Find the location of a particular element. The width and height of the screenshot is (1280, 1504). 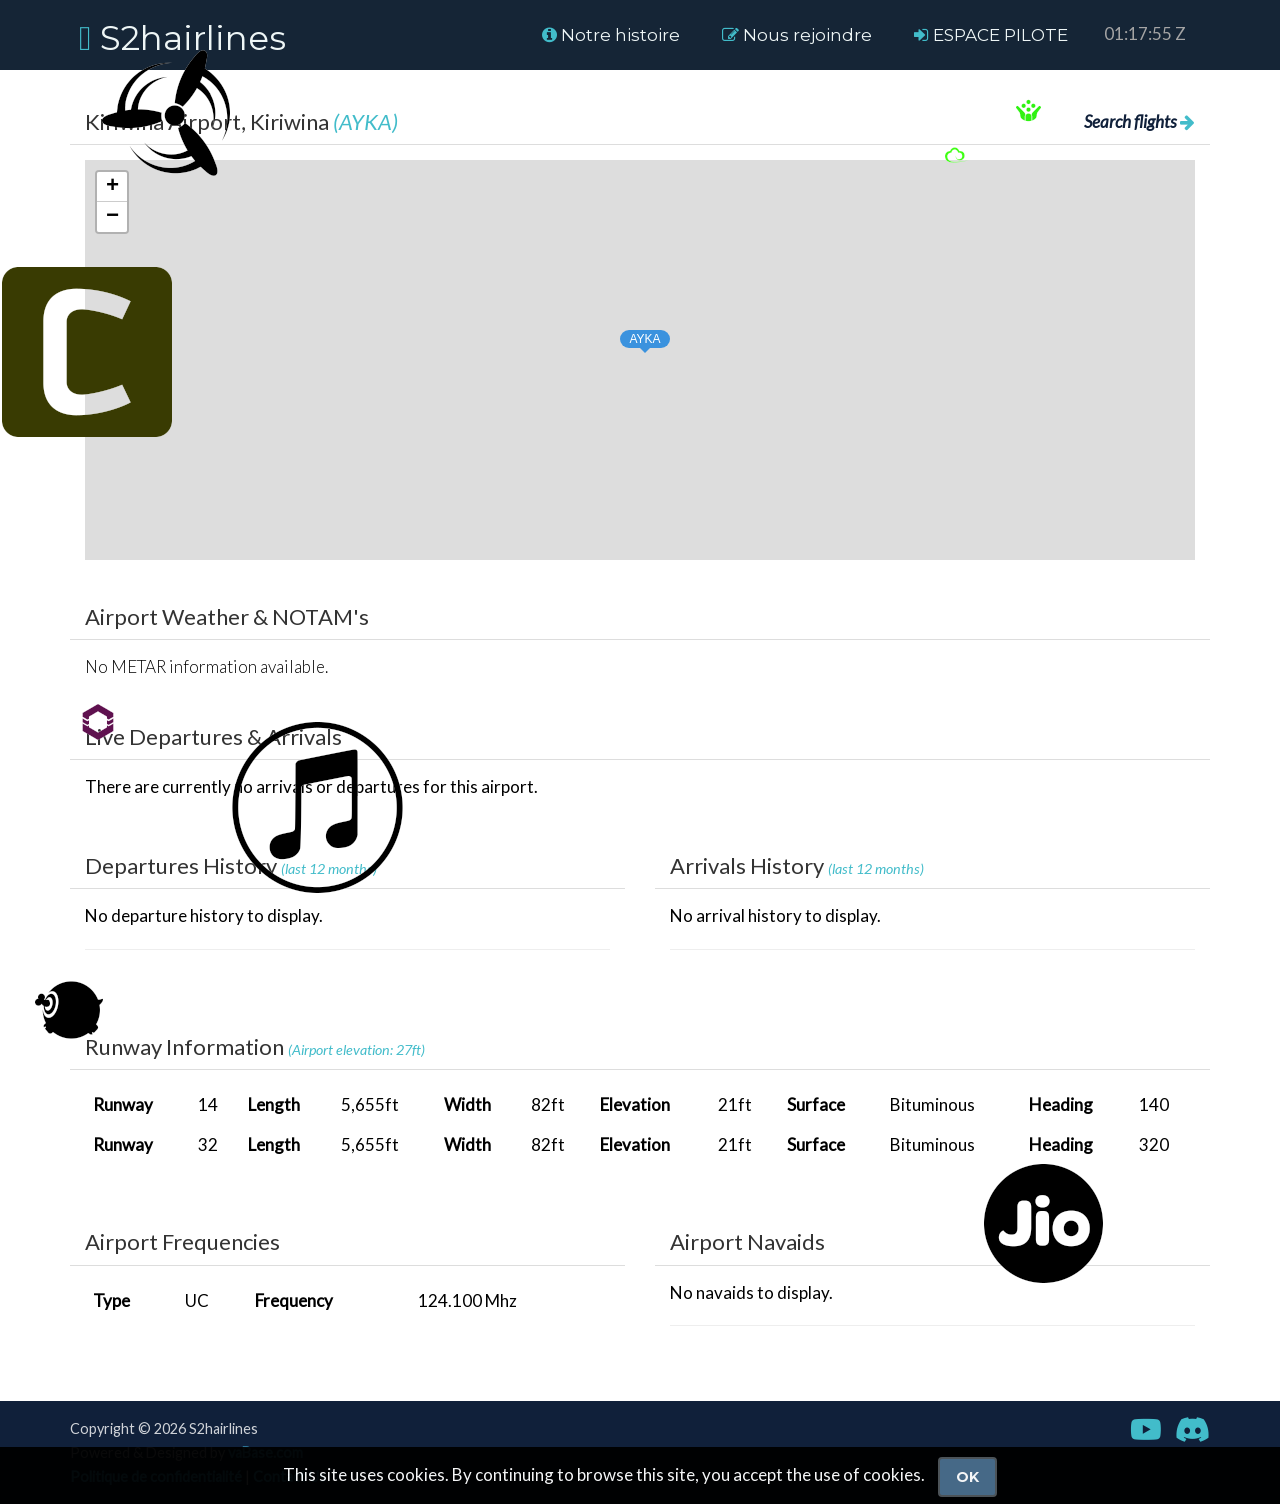

open the Plurk social networking app is located at coordinates (69, 1010).